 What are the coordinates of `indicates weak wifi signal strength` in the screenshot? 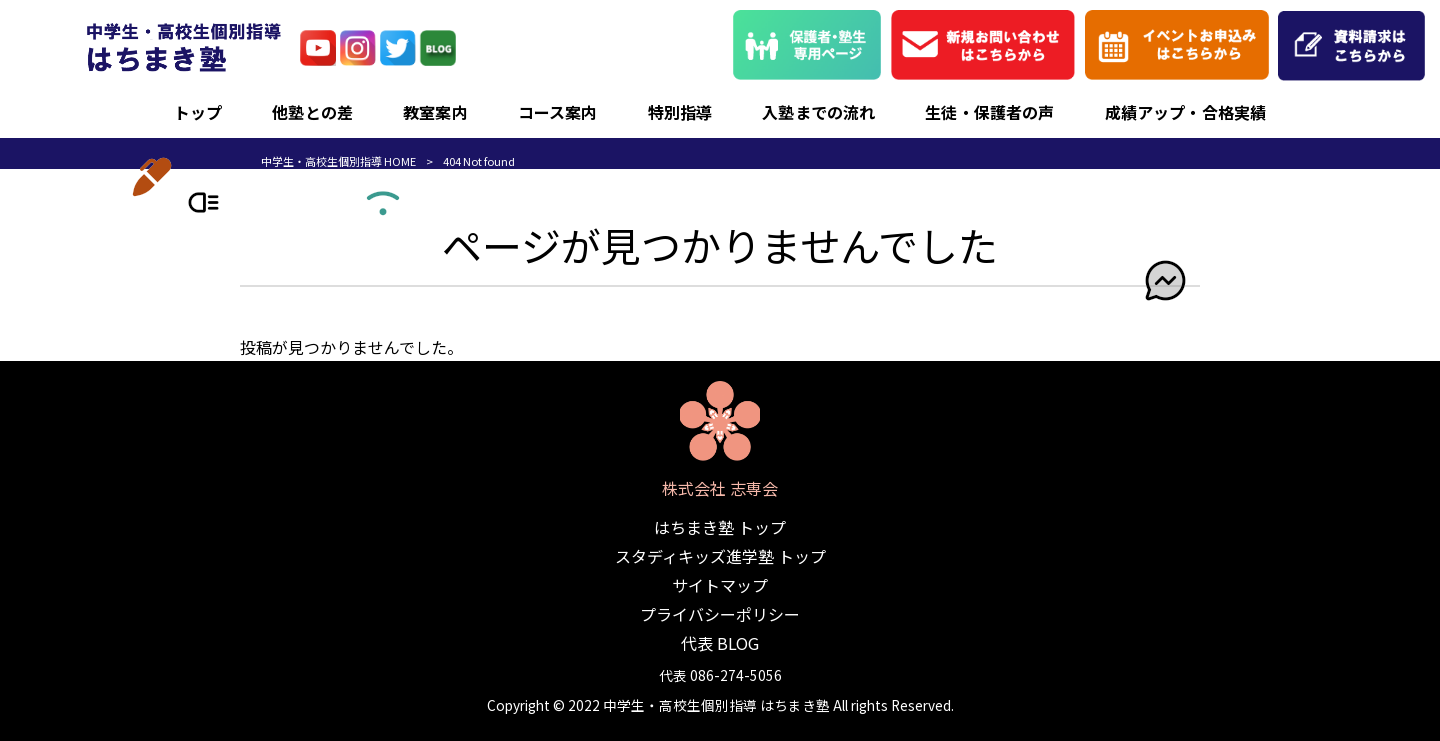 It's located at (383, 185).